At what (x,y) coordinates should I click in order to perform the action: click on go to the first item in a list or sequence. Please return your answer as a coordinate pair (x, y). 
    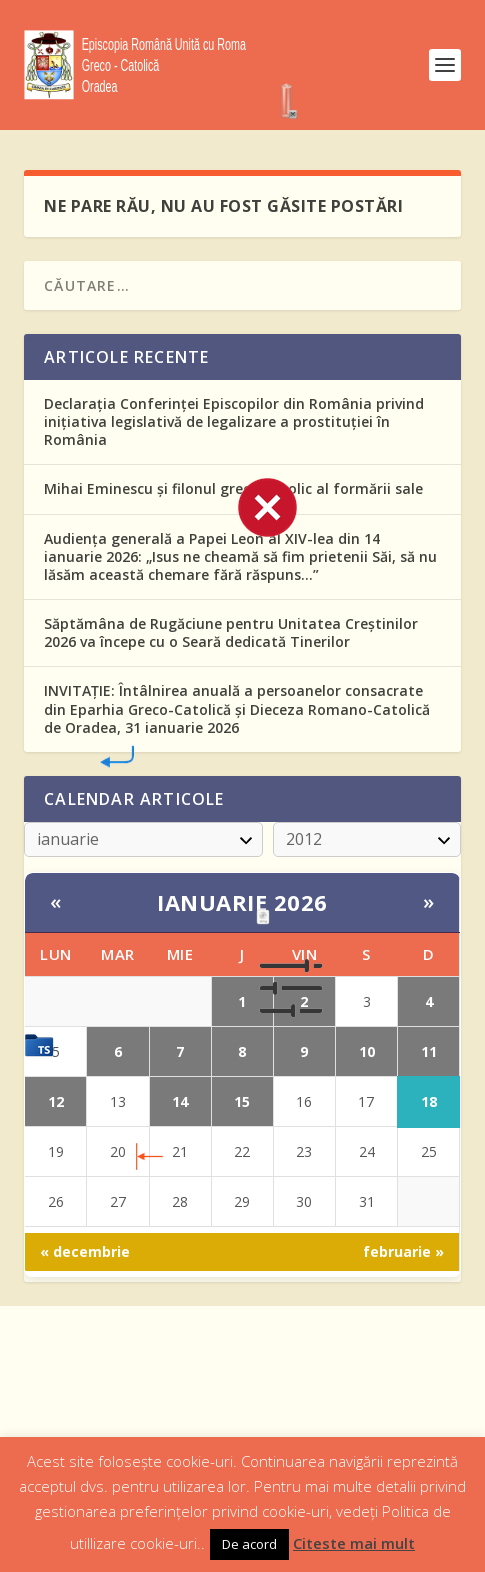
    Looking at the image, I should click on (149, 1156).